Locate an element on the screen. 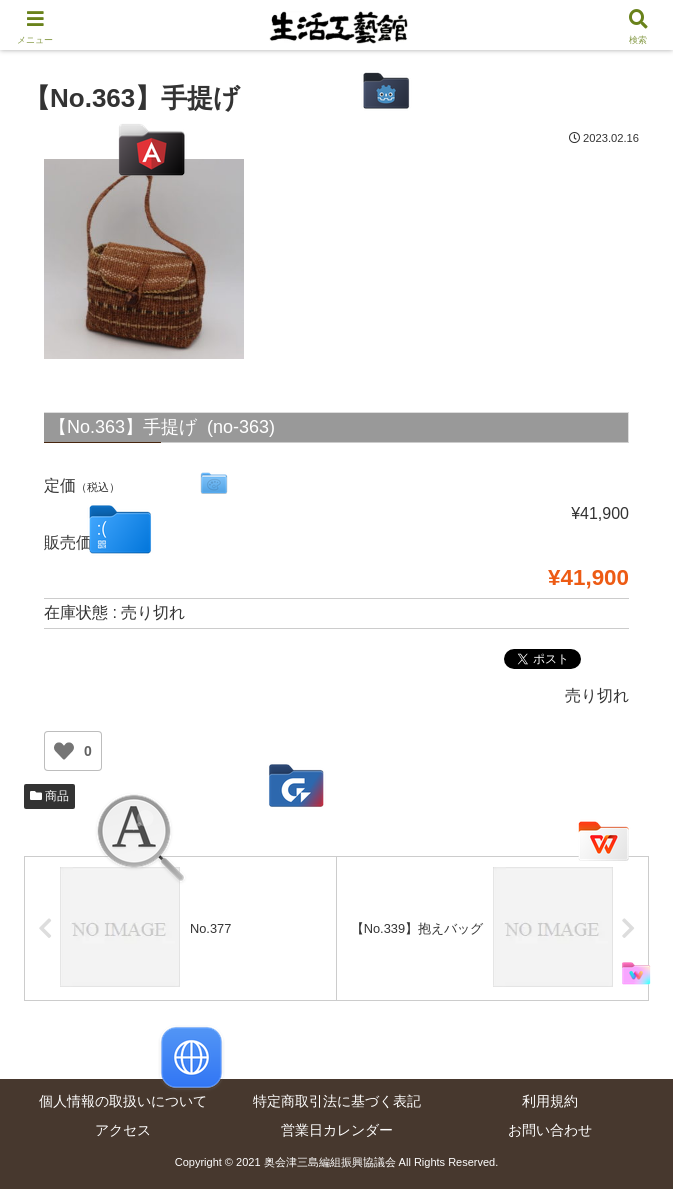 Image resolution: width=673 pixels, height=1189 pixels. open wondershare creative center folder is located at coordinates (636, 974).